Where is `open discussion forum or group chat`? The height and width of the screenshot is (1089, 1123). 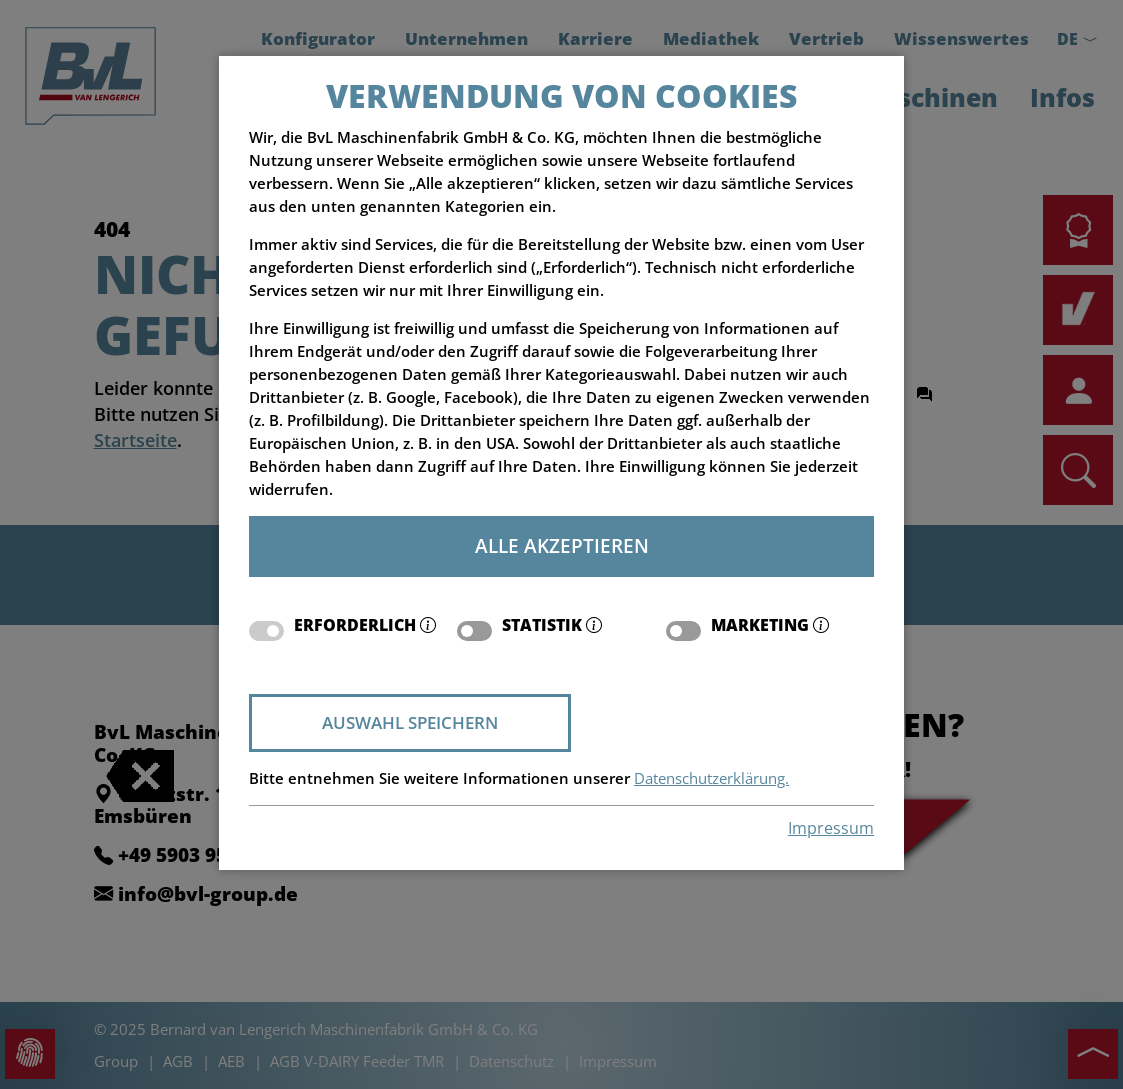 open discussion forum or group chat is located at coordinates (924, 394).